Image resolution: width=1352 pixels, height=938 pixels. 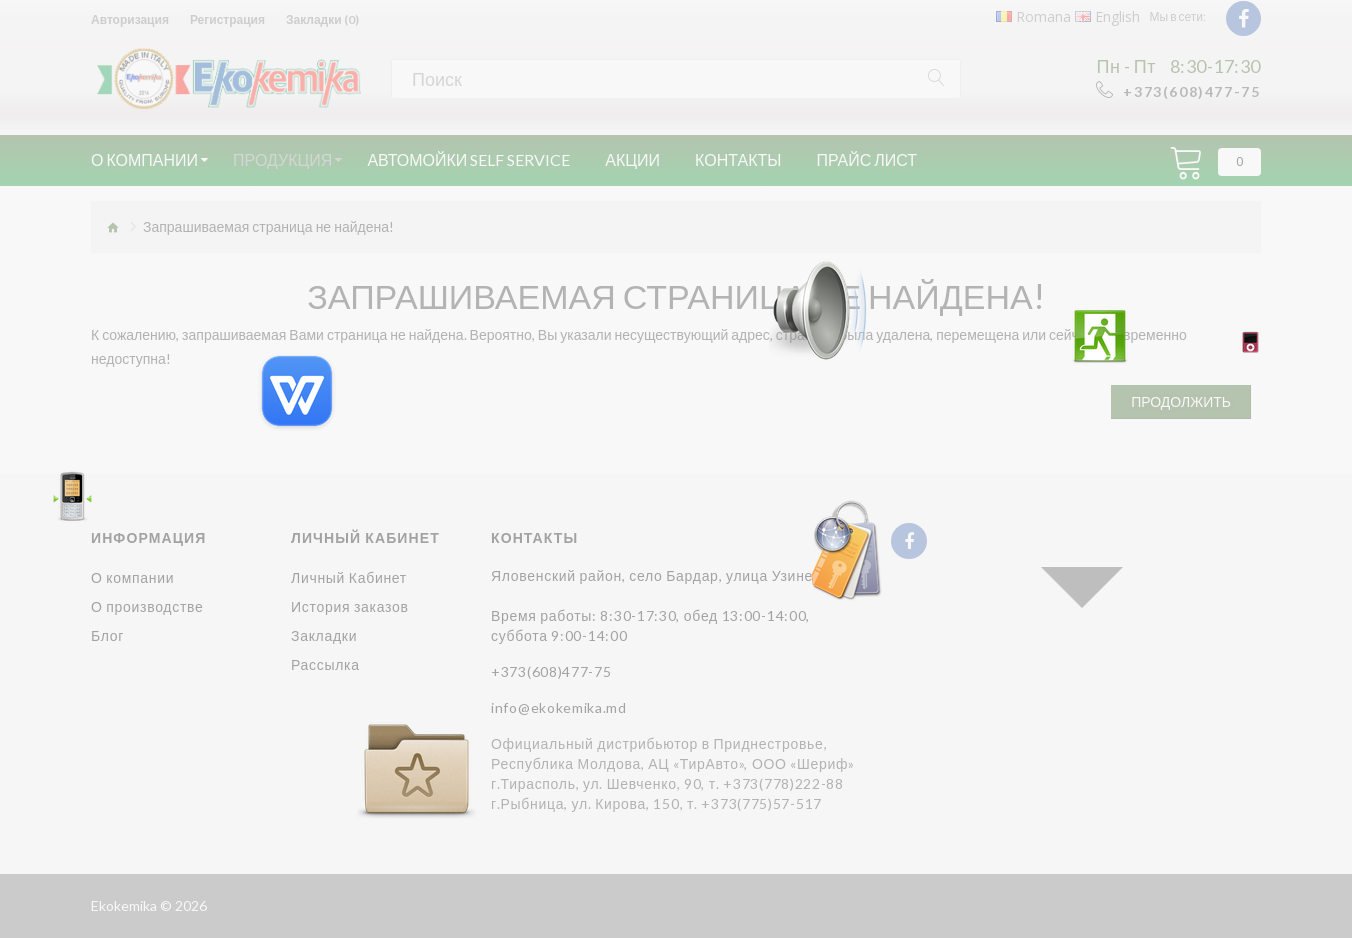 What do you see at coordinates (1082, 584) in the screenshot?
I see `scroll down or view more content below` at bounding box center [1082, 584].